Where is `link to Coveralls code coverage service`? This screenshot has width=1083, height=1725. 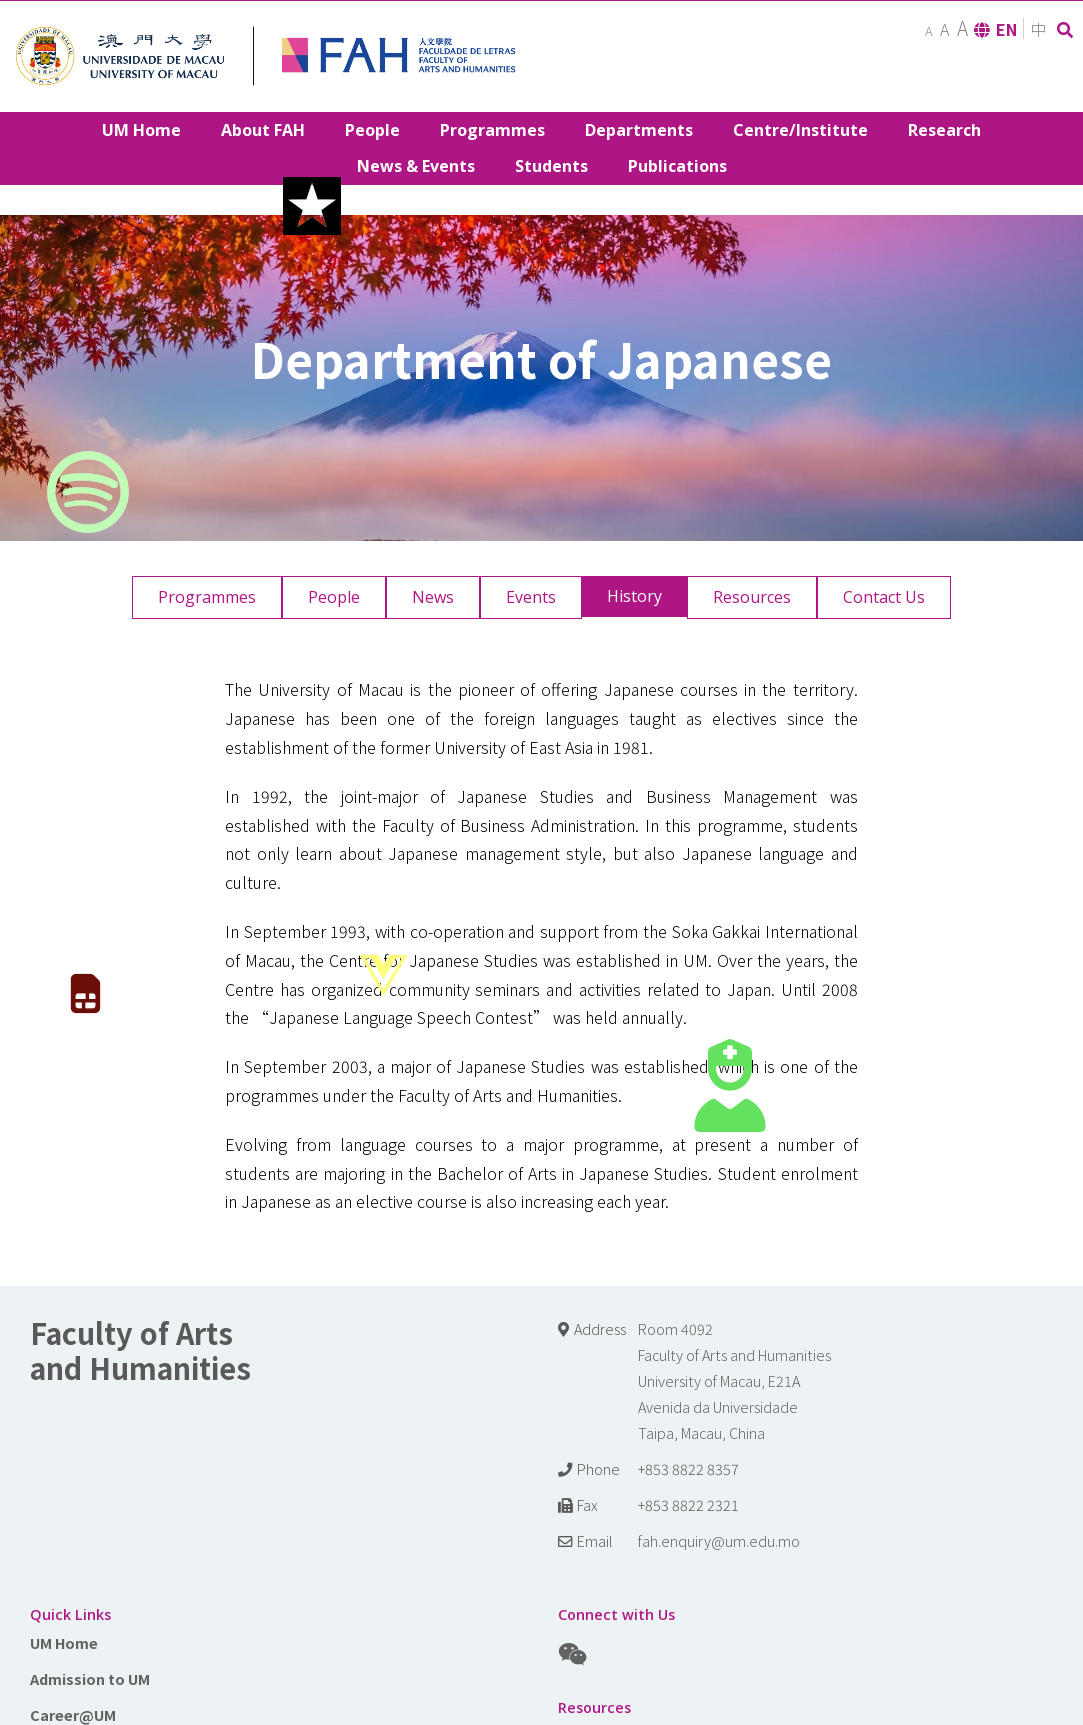
link to Coveralls code coverage service is located at coordinates (312, 206).